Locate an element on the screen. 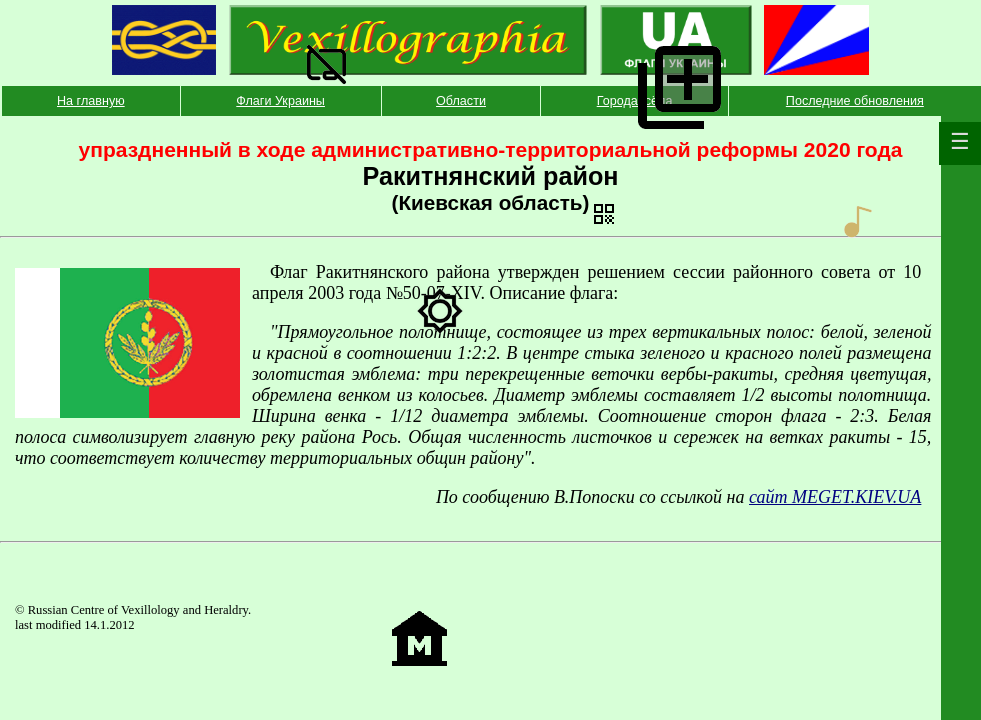  view nearby museums on the map is located at coordinates (419, 638).